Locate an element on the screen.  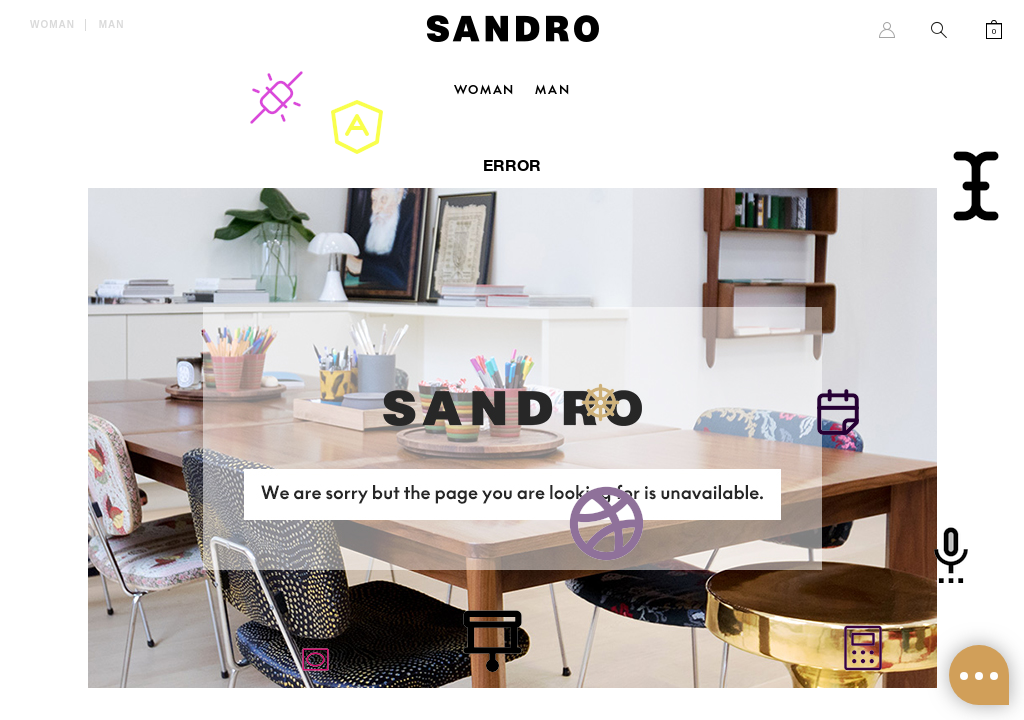
start a presentation or slideshow is located at coordinates (492, 637).